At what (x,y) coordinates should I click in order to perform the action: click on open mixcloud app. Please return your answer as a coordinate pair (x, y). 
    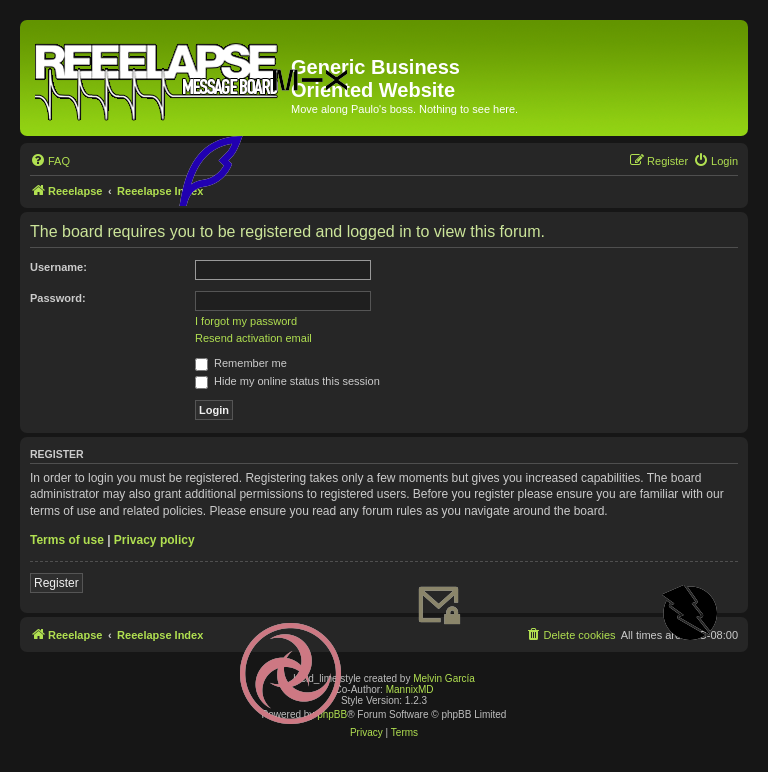
    Looking at the image, I should click on (310, 80).